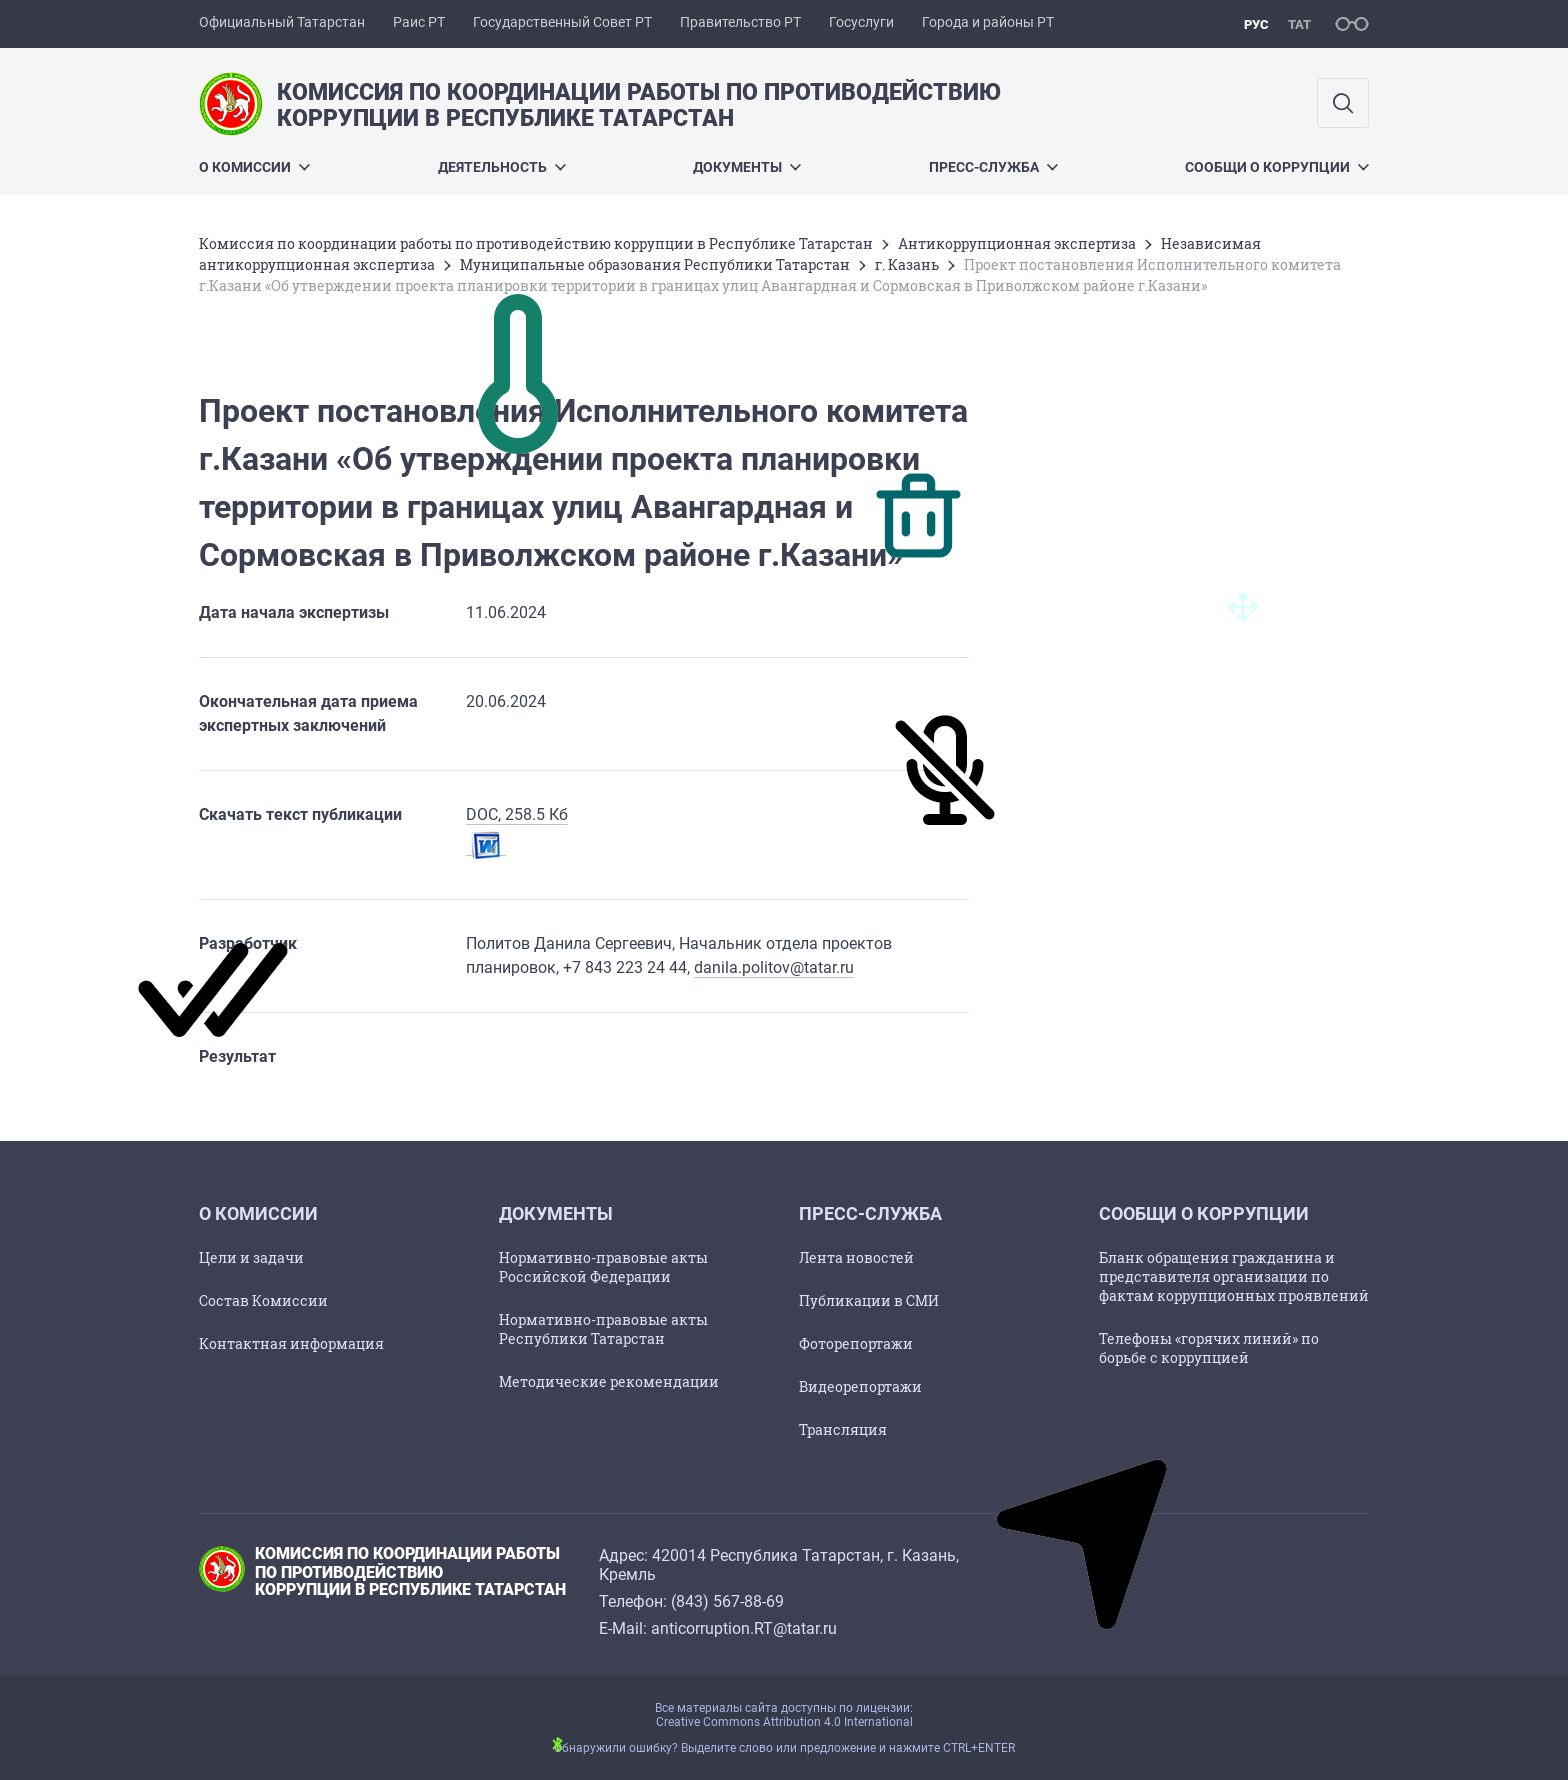  Describe the element at coordinates (918, 515) in the screenshot. I see `delete selected item` at that location.